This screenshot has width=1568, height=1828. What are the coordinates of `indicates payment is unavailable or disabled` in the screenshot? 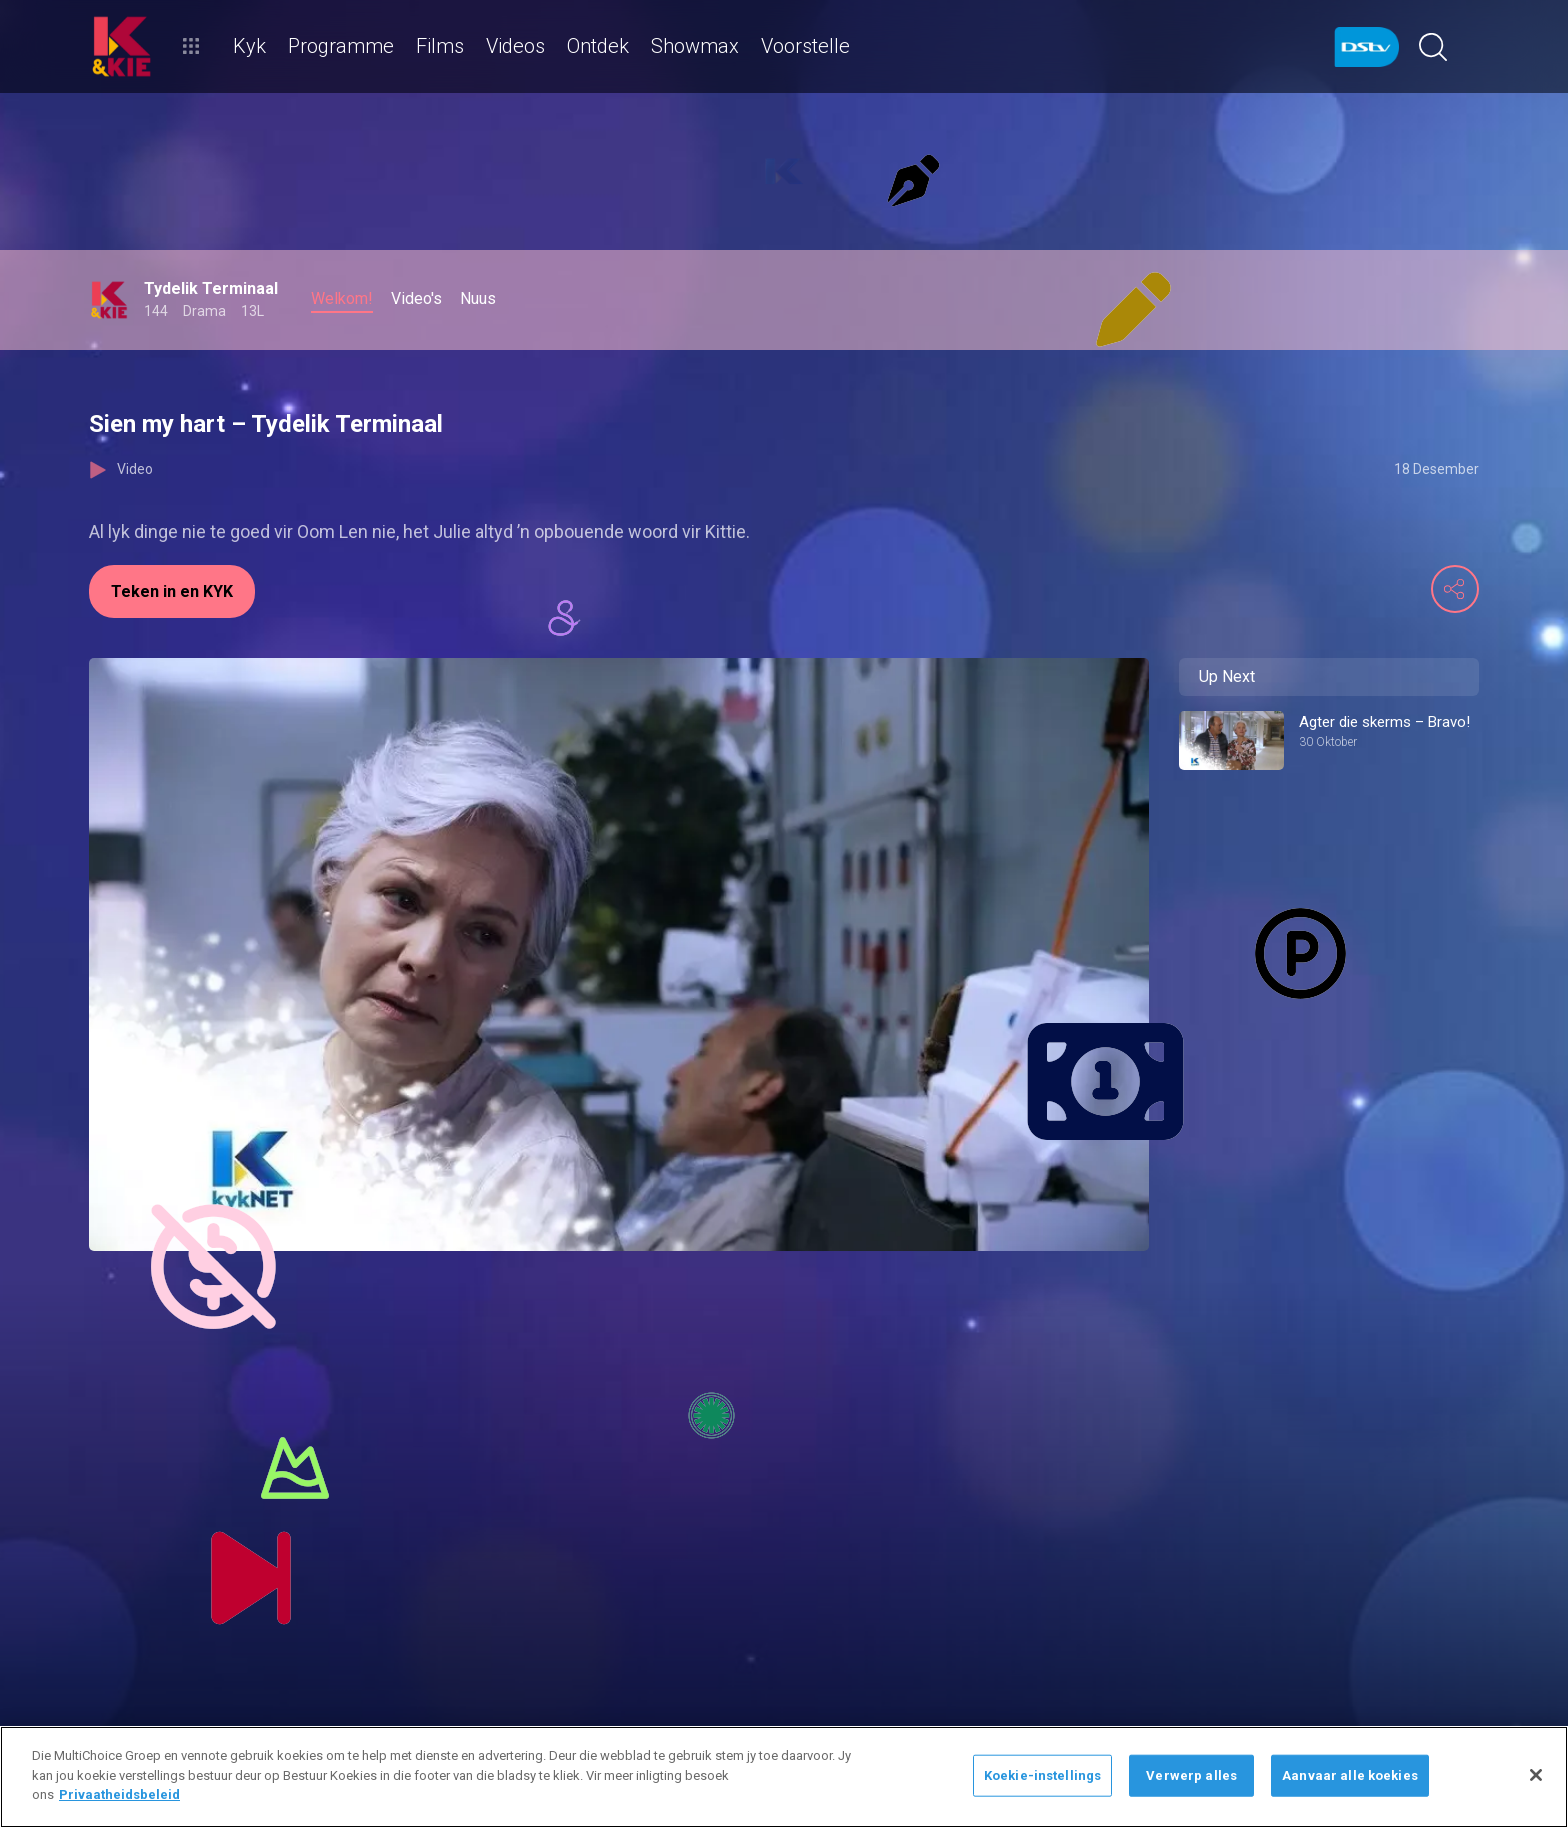 It's located at (213, 1266).